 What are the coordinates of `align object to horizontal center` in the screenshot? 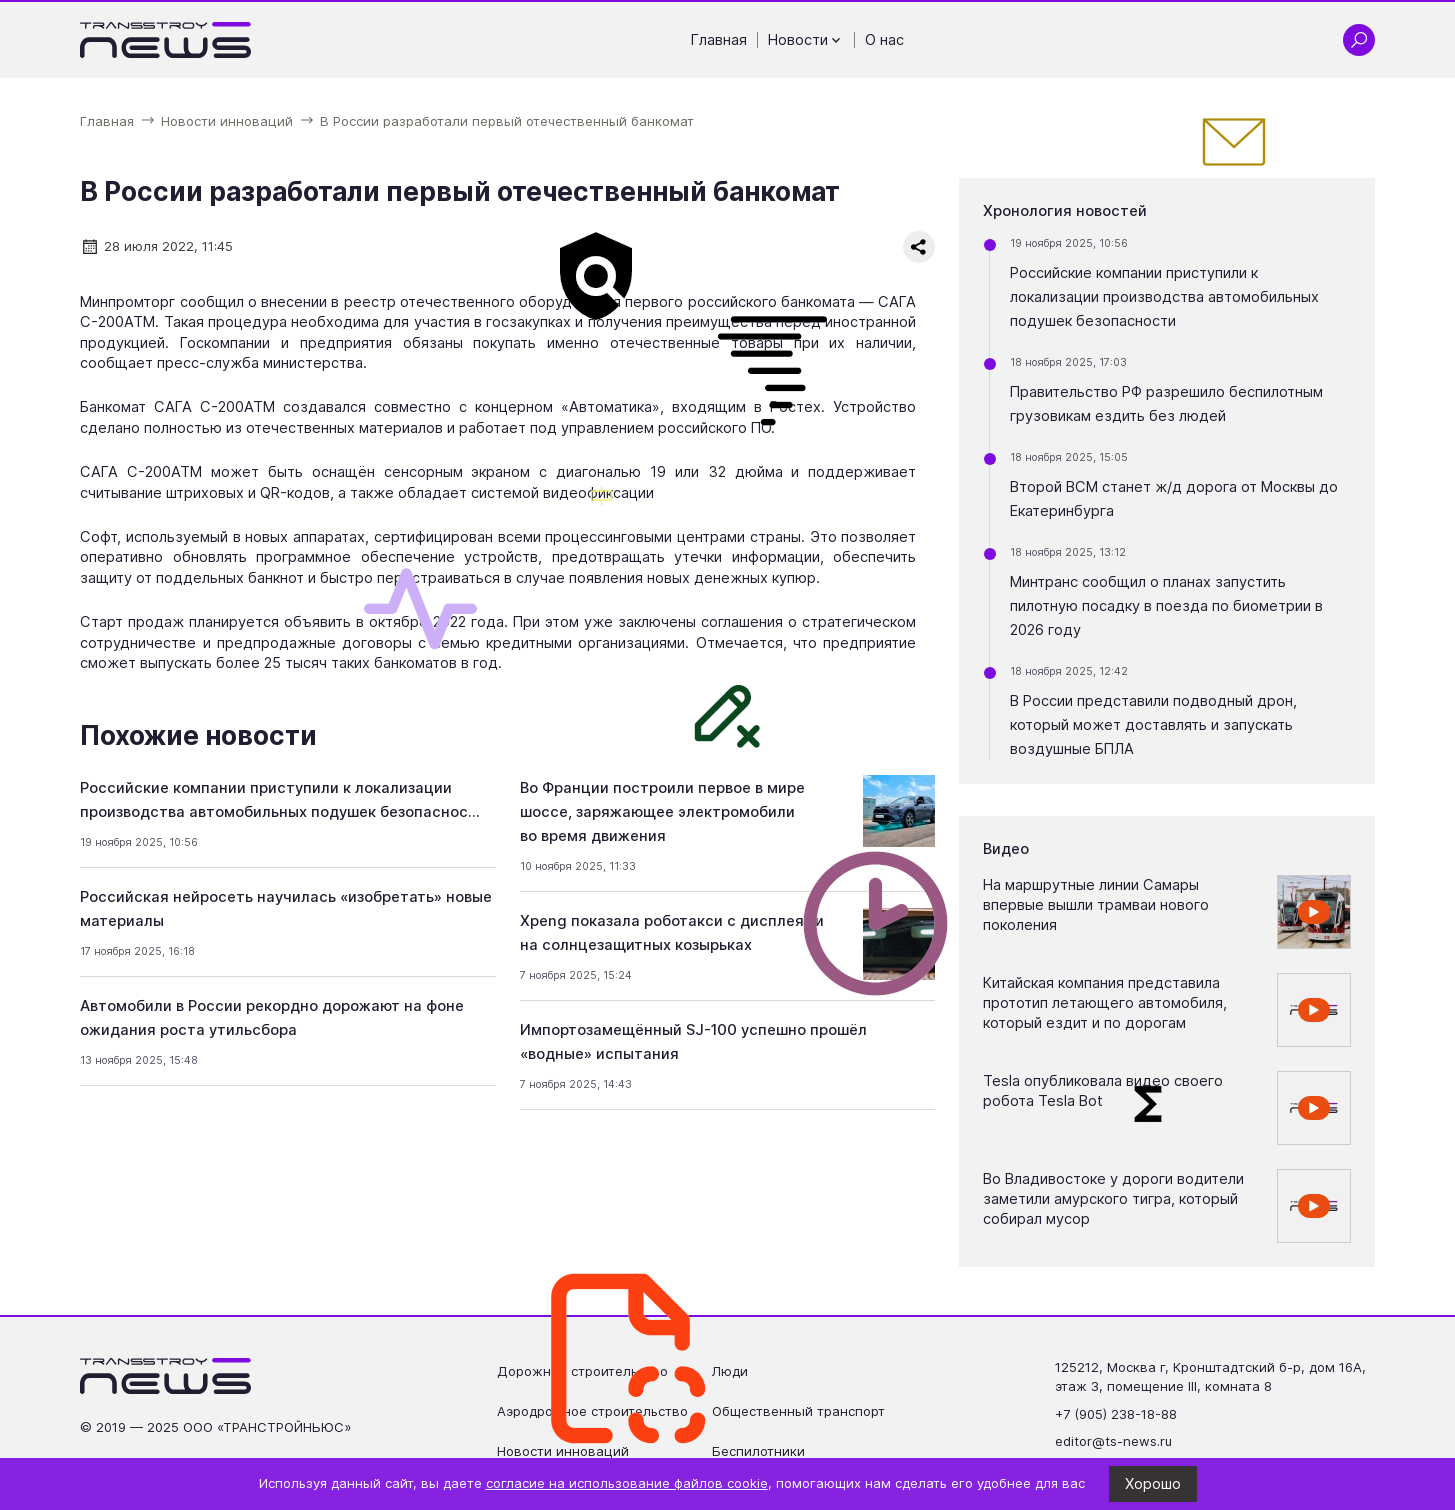 It's located at (601, 495).